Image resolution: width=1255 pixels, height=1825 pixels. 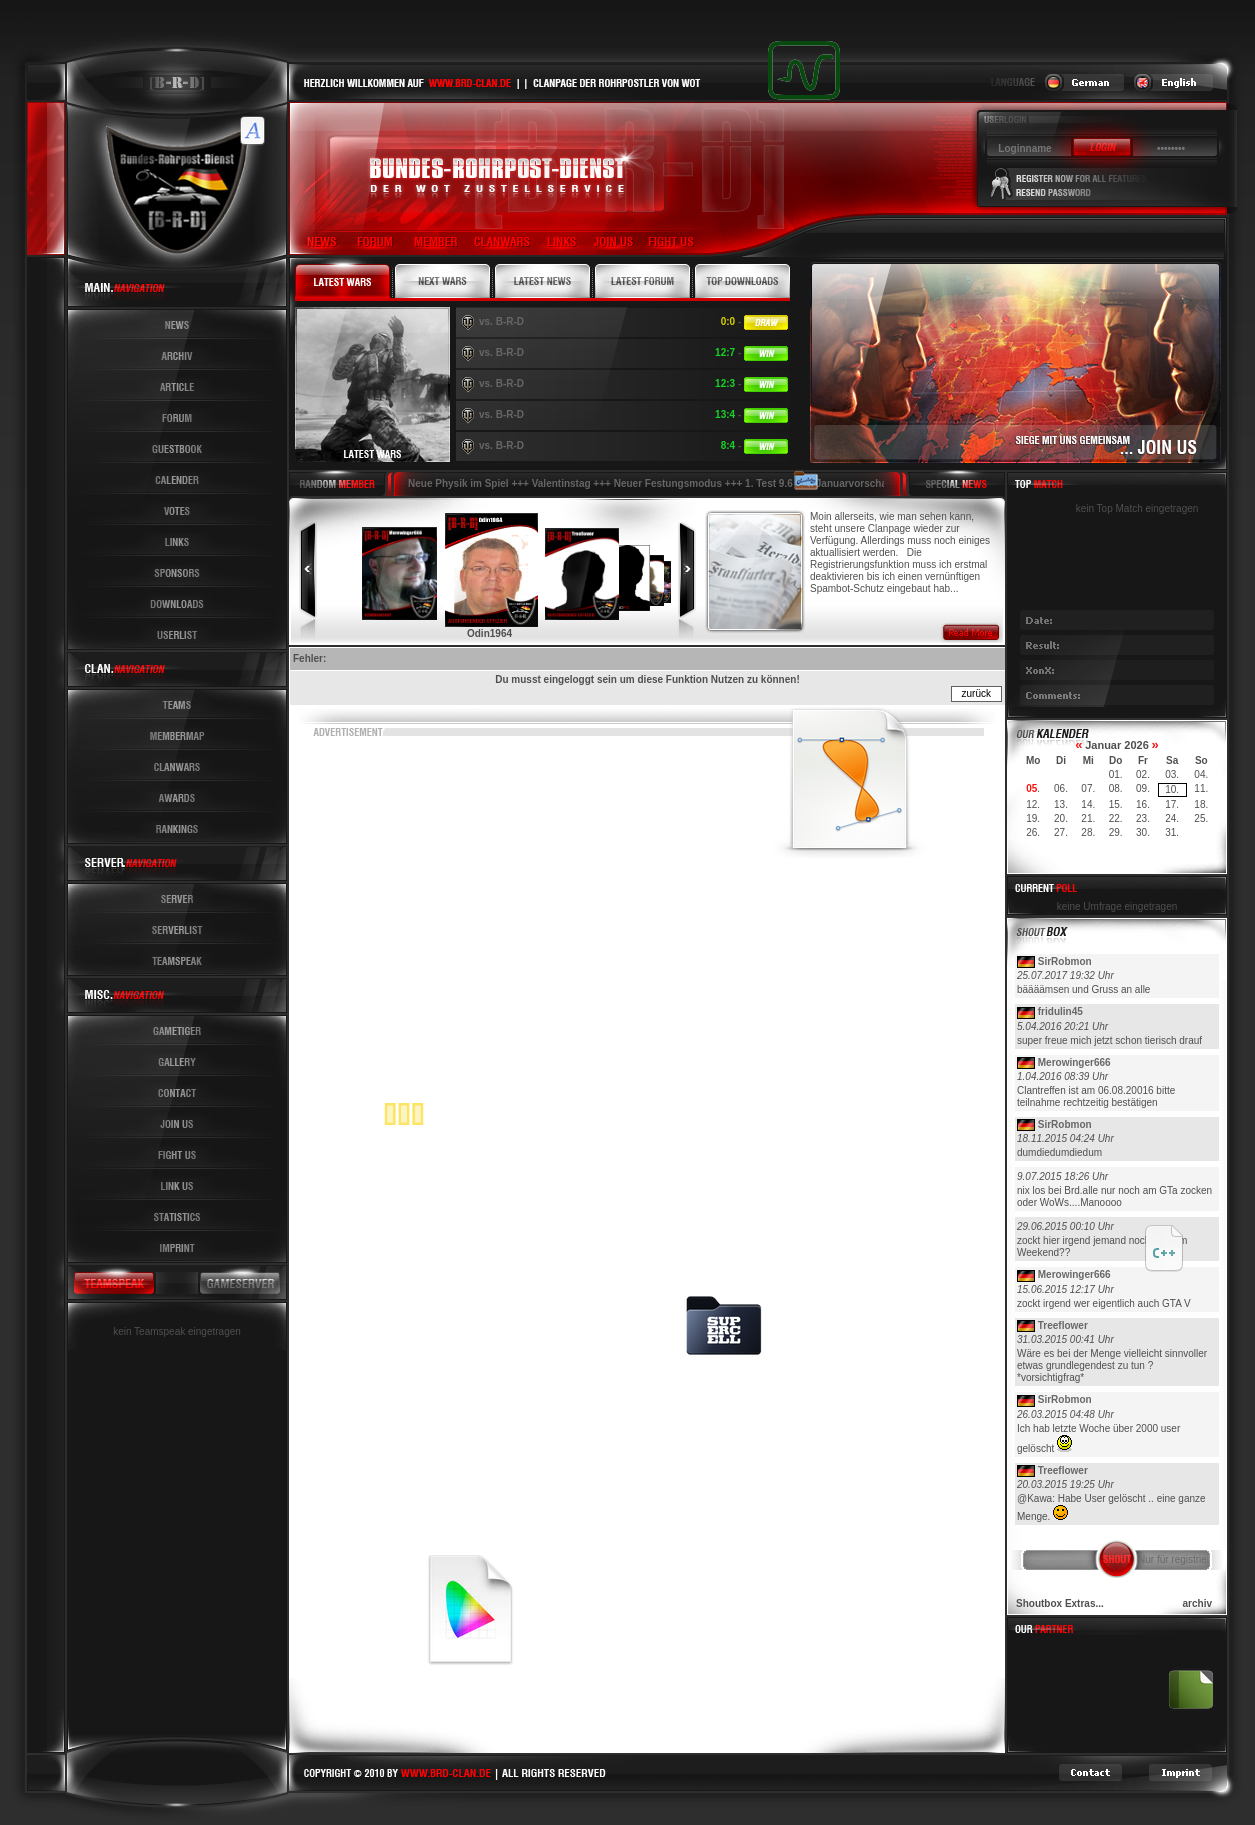 I want to click on view battery usage statistics, so click(x=804, y=68).